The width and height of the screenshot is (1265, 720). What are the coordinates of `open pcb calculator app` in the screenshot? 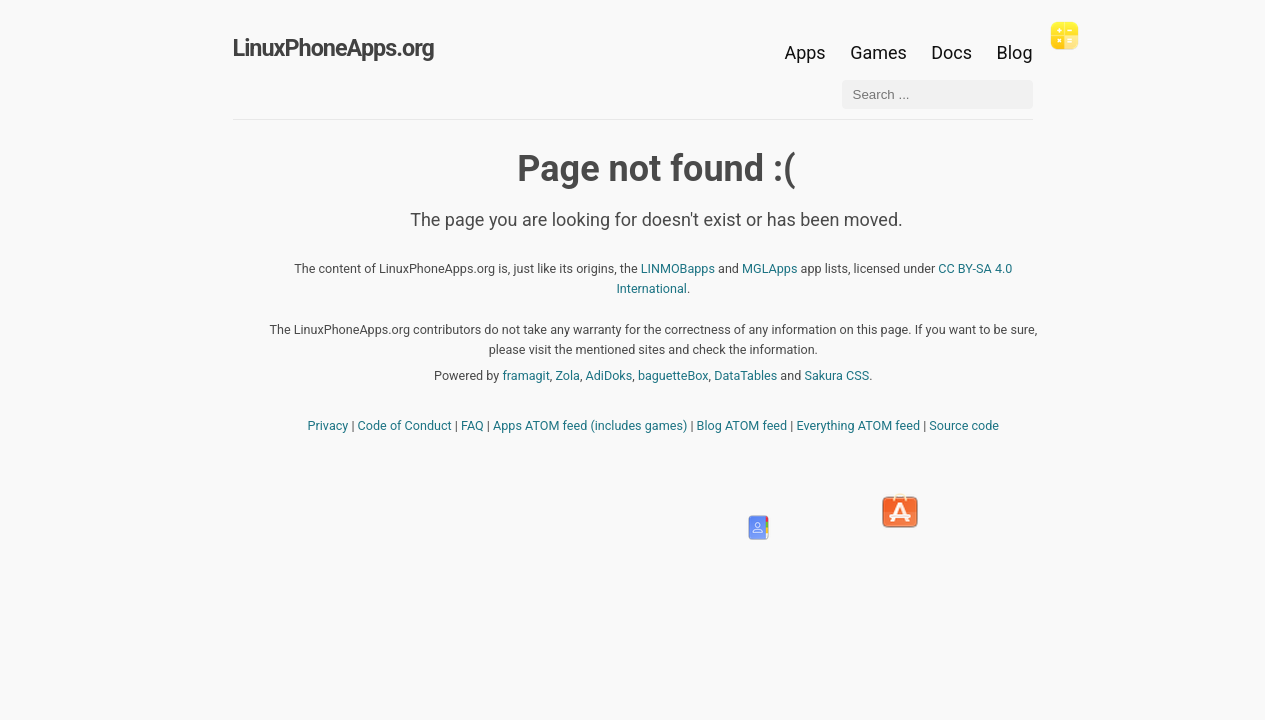 It's located at (1064, 35).